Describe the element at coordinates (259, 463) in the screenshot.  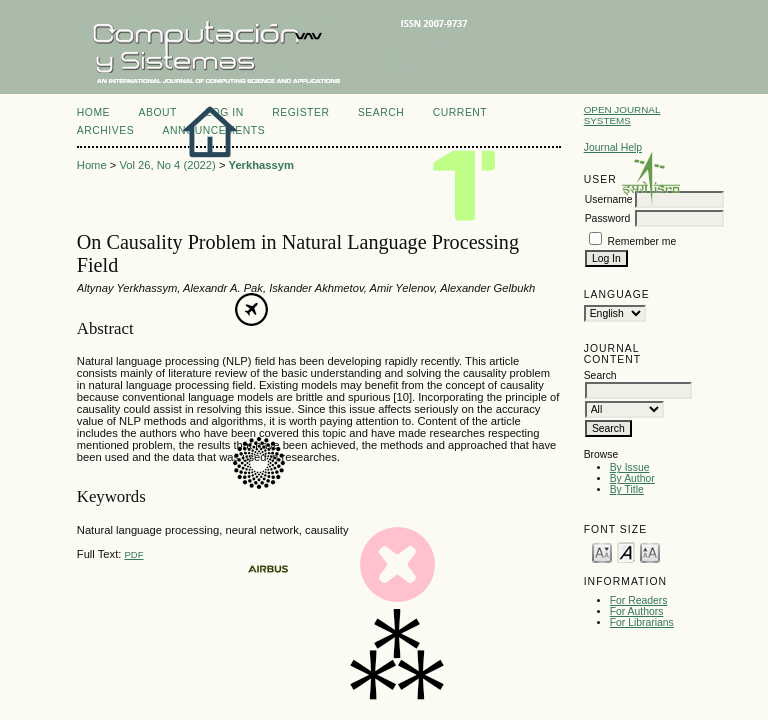
I see `link to figshare research repository` at that location.